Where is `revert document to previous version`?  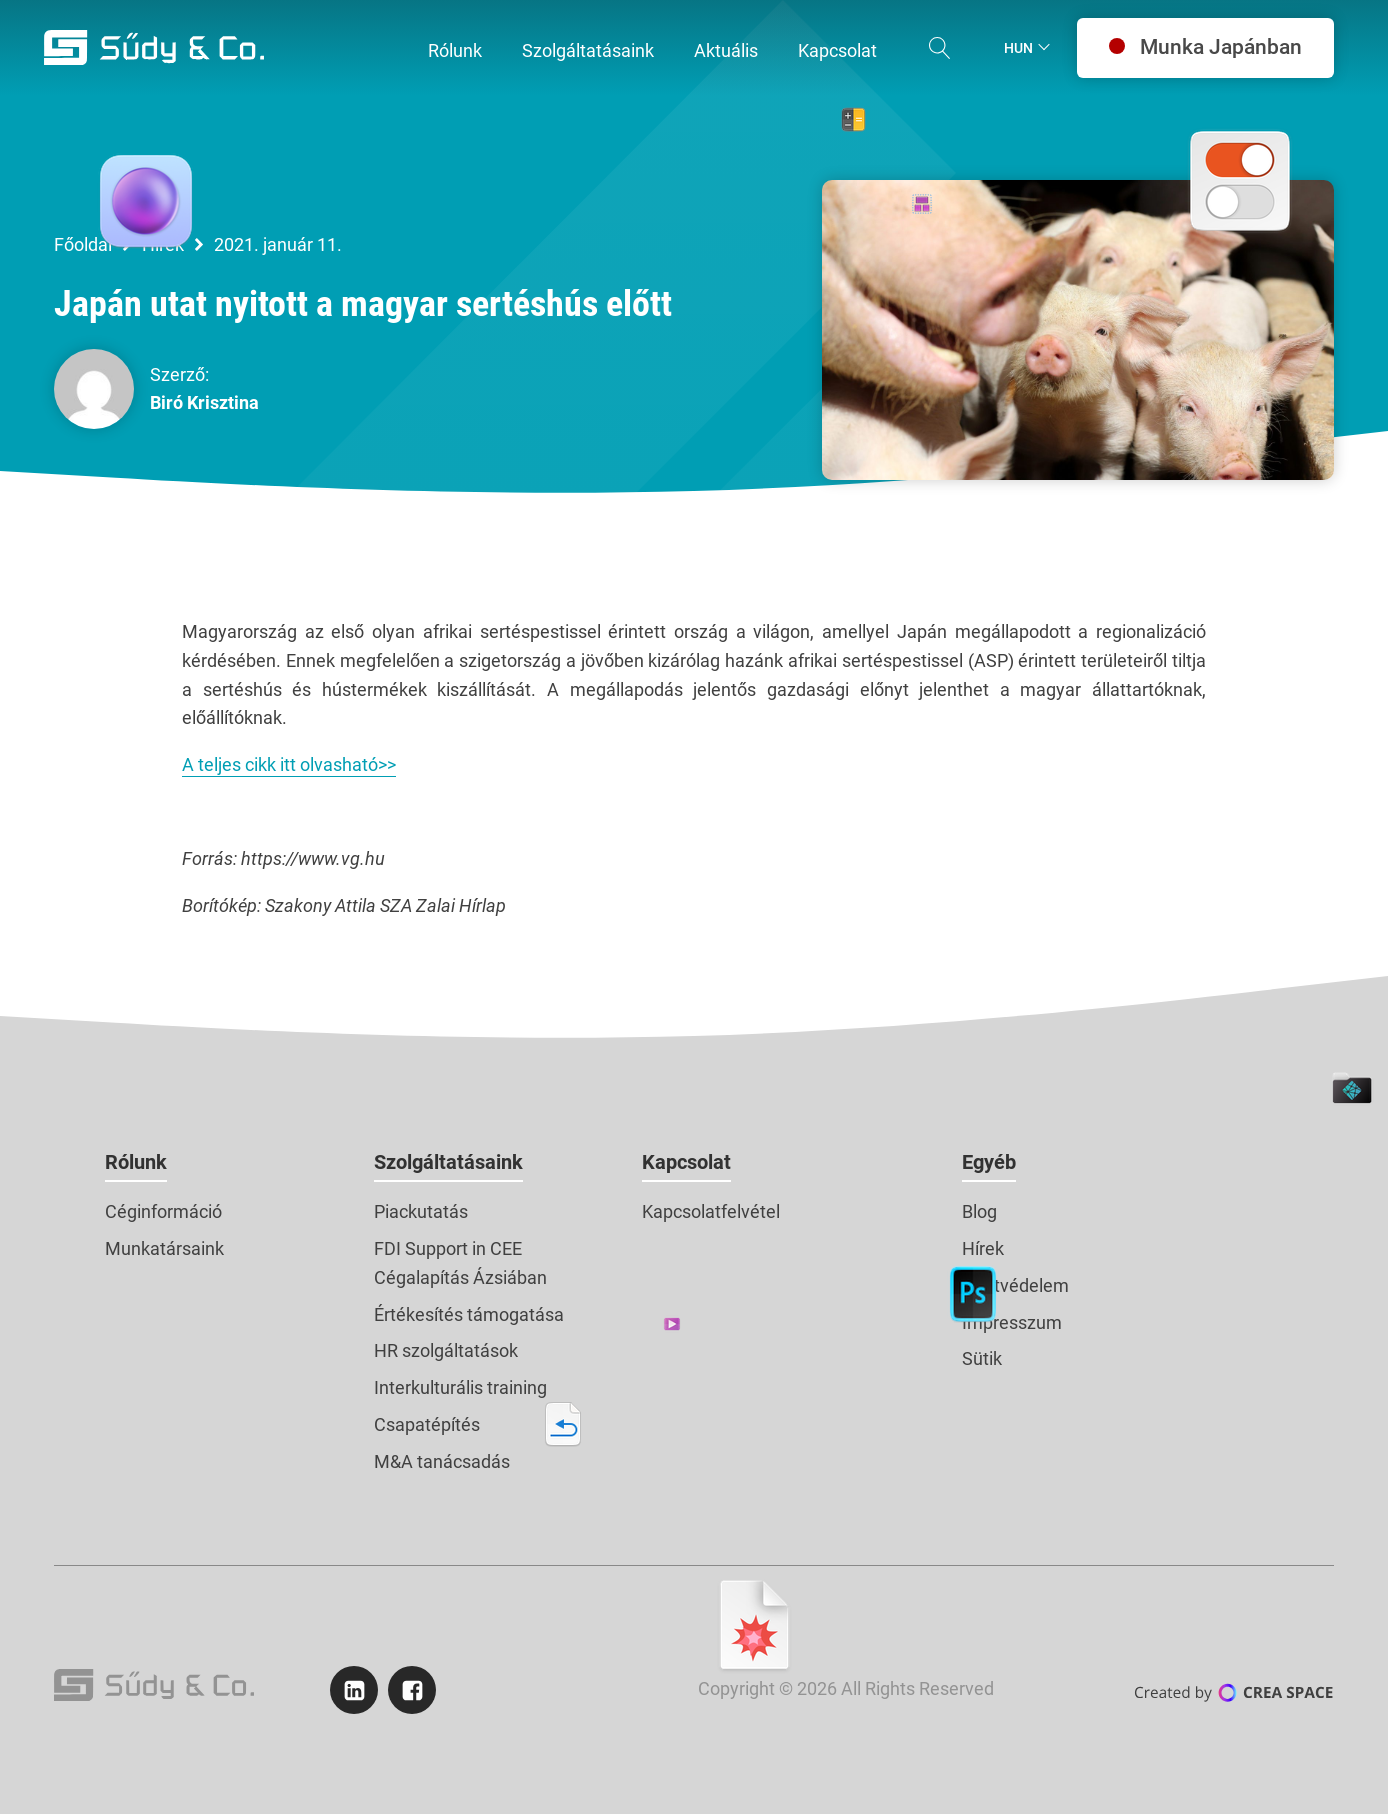 revert document to previous version is located at coordinates (563, 1424).